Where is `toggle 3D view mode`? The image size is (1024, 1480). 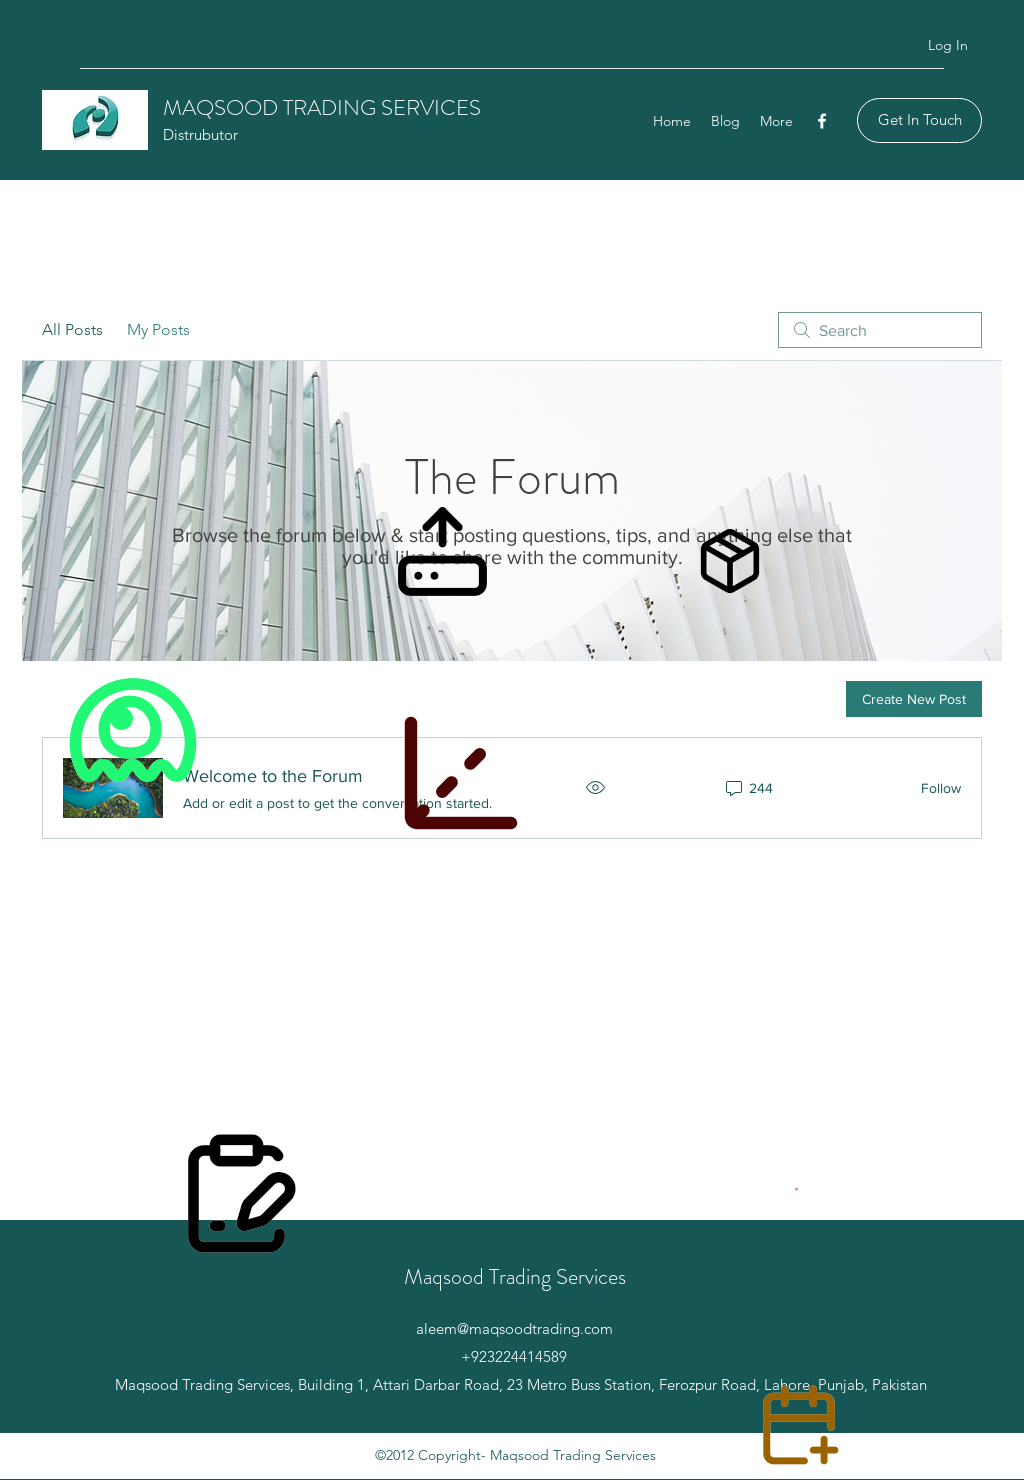 toggle 3D view mode is located at coordinates (461, 773).